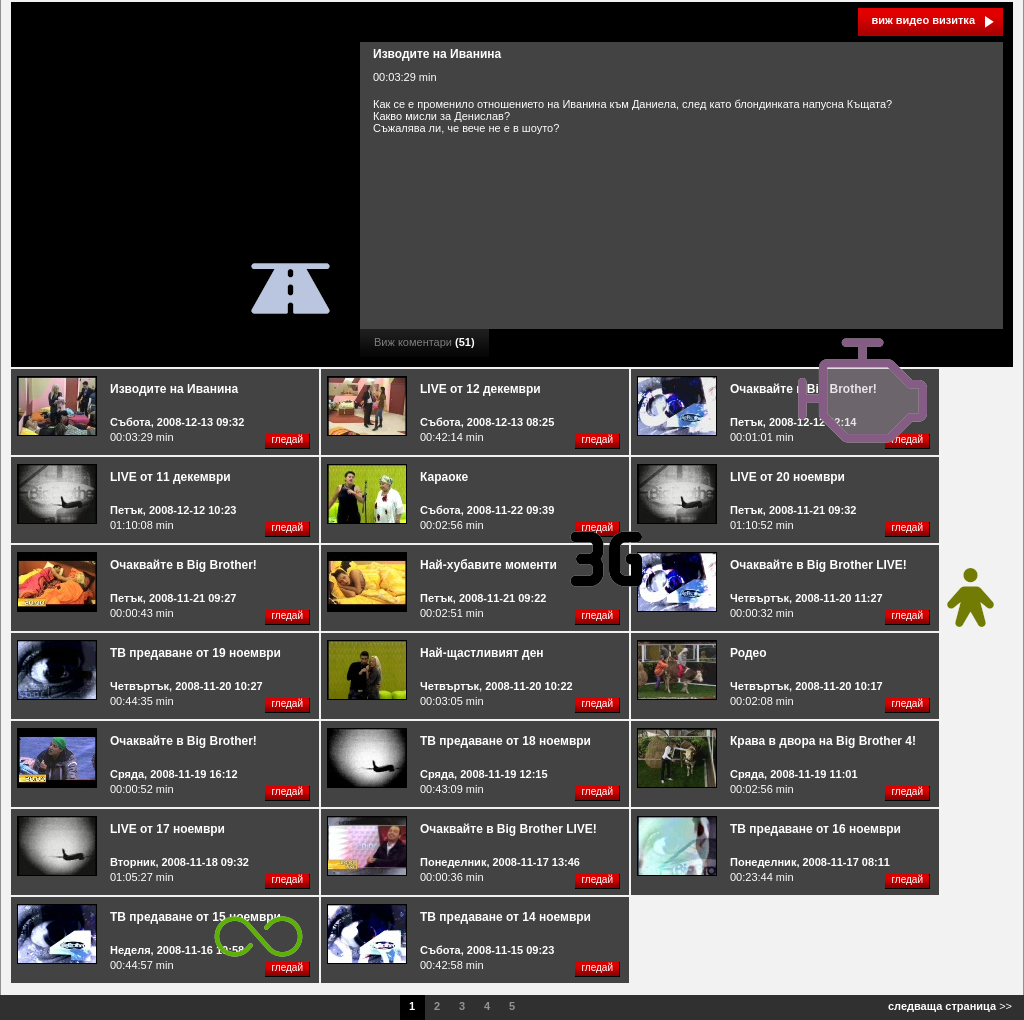 The image size is (1024, 1020). Describe the element at coordinates (258, 936) in the screenshot. I see `indicates unlimited or infinite content` at that location.